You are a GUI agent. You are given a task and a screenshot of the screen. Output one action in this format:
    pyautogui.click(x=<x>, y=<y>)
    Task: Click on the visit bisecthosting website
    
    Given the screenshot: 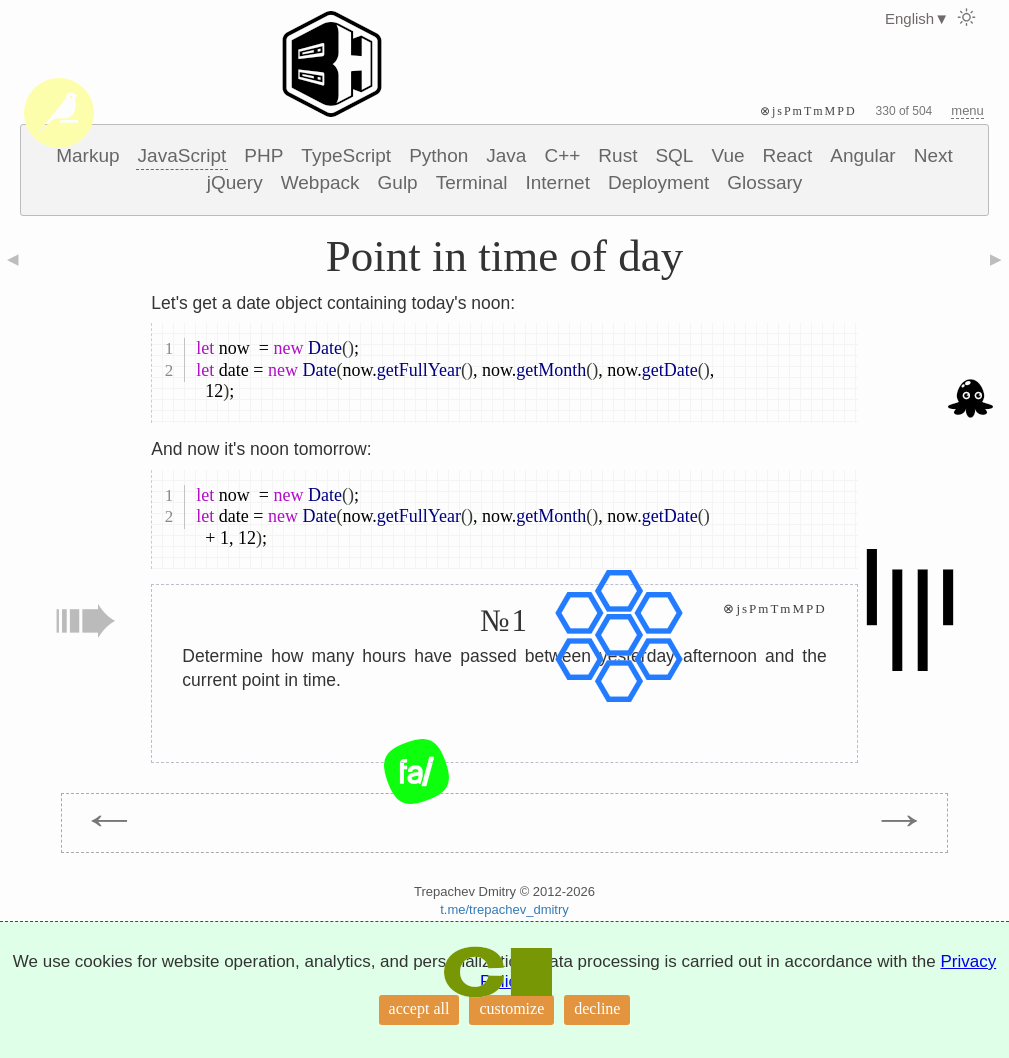 What is the action you would take?
    pyautogui.click(x=332, y=64)
    